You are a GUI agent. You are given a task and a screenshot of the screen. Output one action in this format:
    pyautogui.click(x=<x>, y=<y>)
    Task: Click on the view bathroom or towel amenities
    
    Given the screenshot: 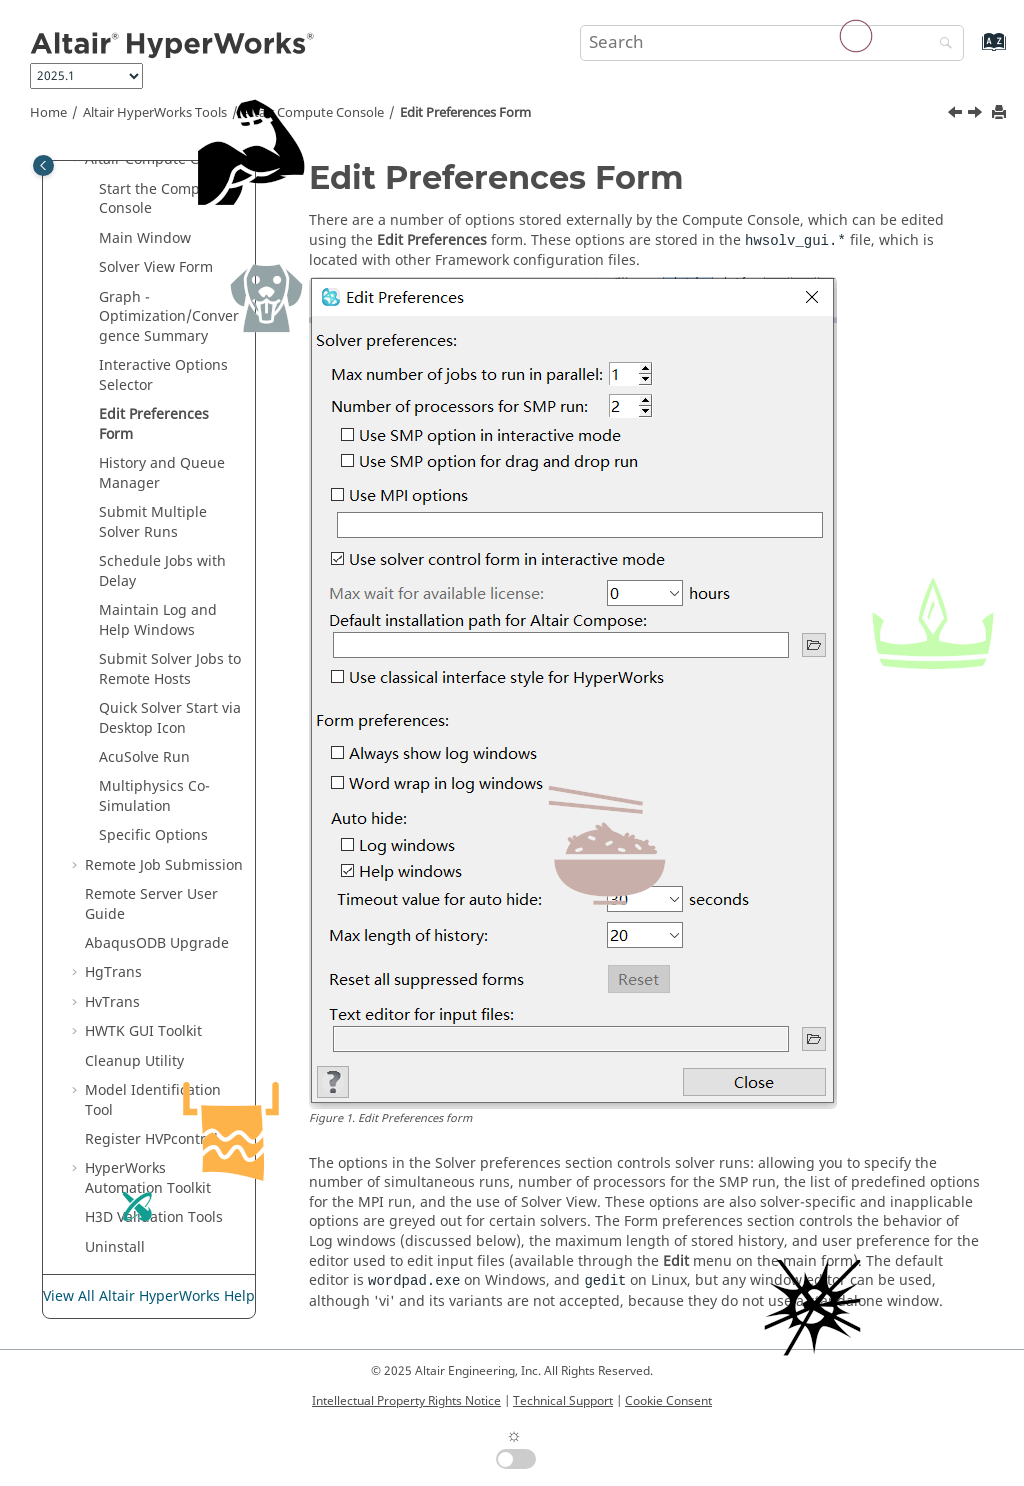 What is the action you would take?
    pyautogui.click(x=231, y=1128)
    